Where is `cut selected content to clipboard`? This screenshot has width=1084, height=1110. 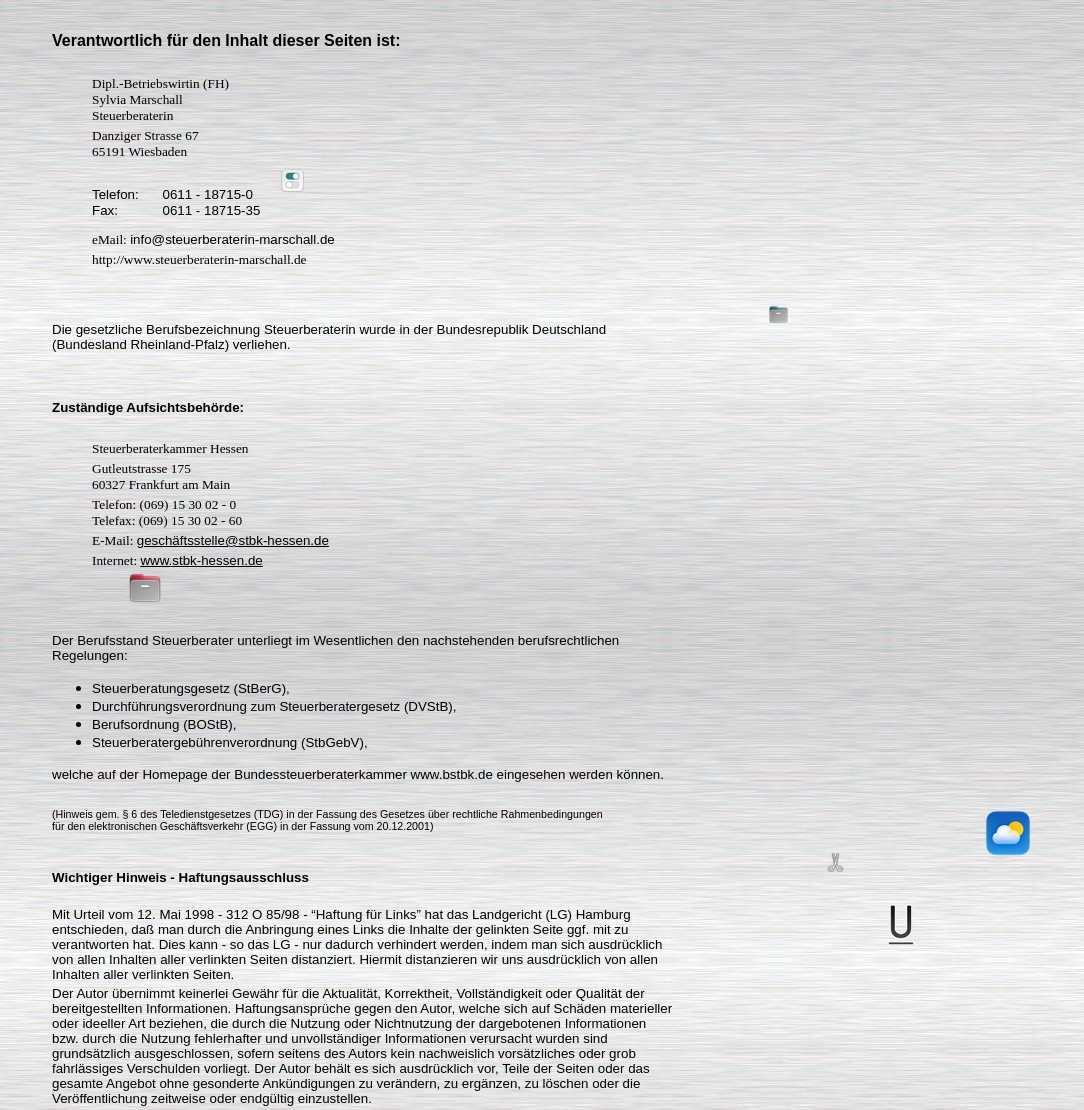 cut selected content to clipboard is located at coordinates (835, 862).